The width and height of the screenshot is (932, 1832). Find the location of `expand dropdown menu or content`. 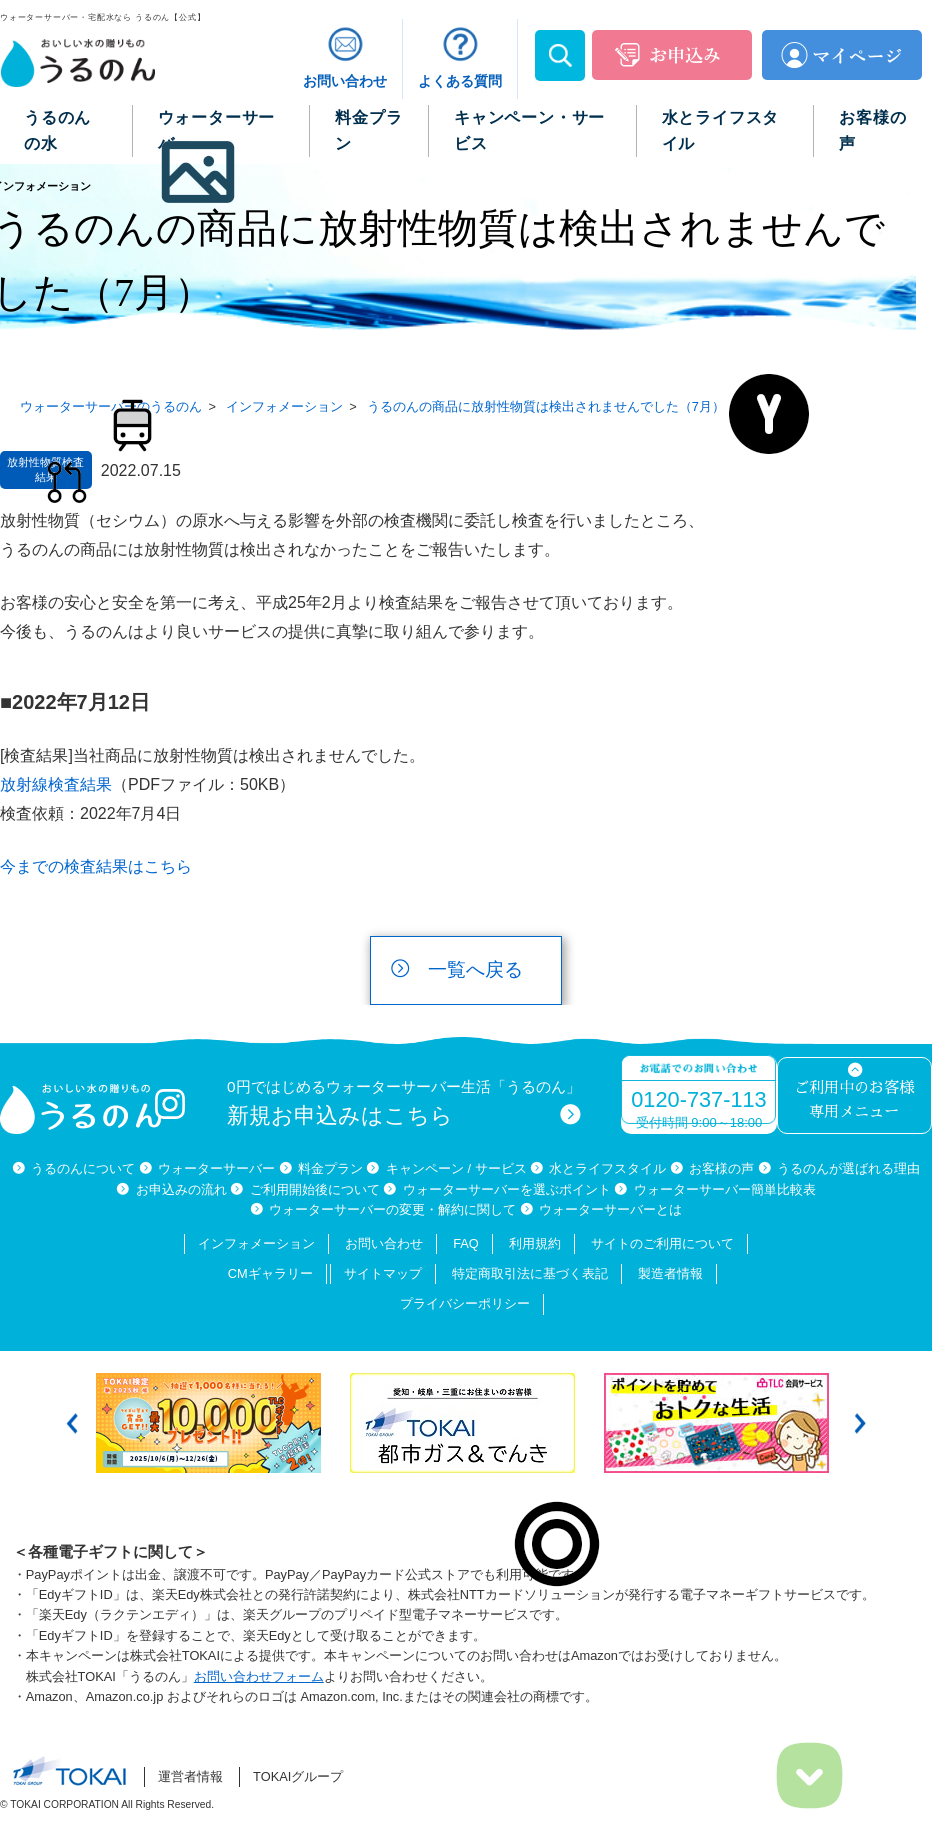

expand dropdown menu or content is located at coordinates (809, 1775).